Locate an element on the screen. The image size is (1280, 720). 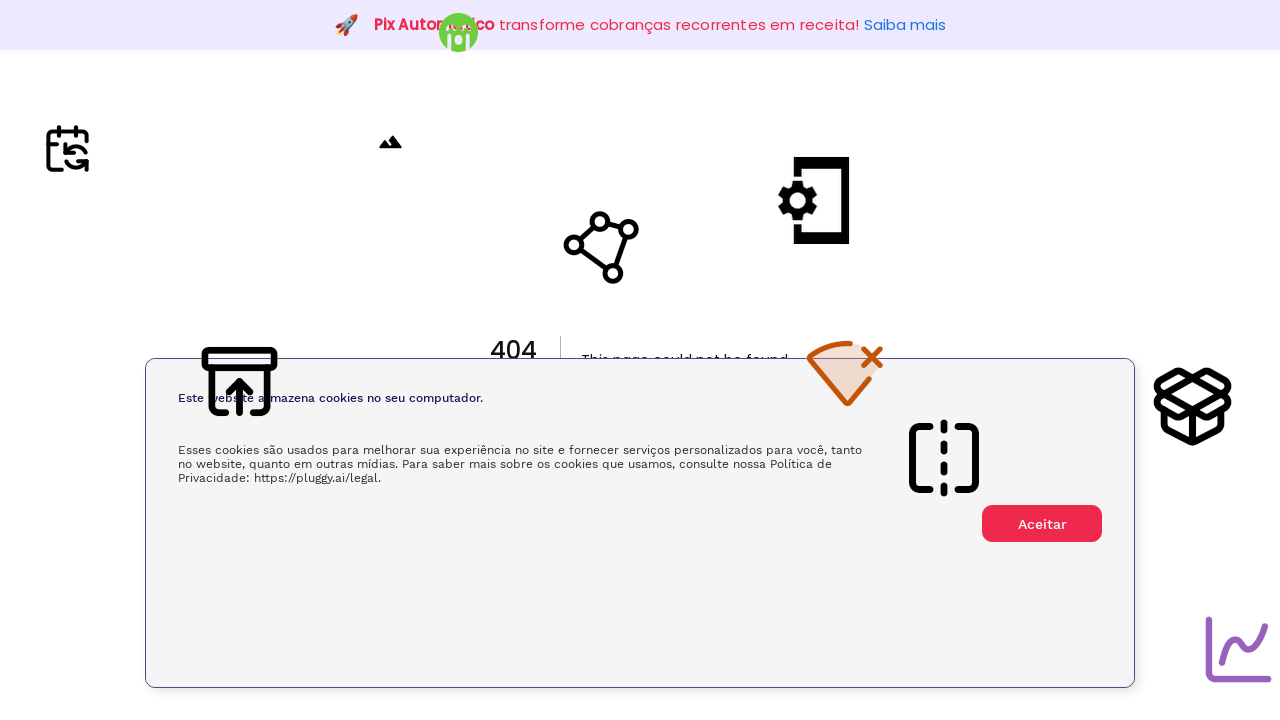
wifi connection unavailable or disconnected is located at coordinates (847, 373).